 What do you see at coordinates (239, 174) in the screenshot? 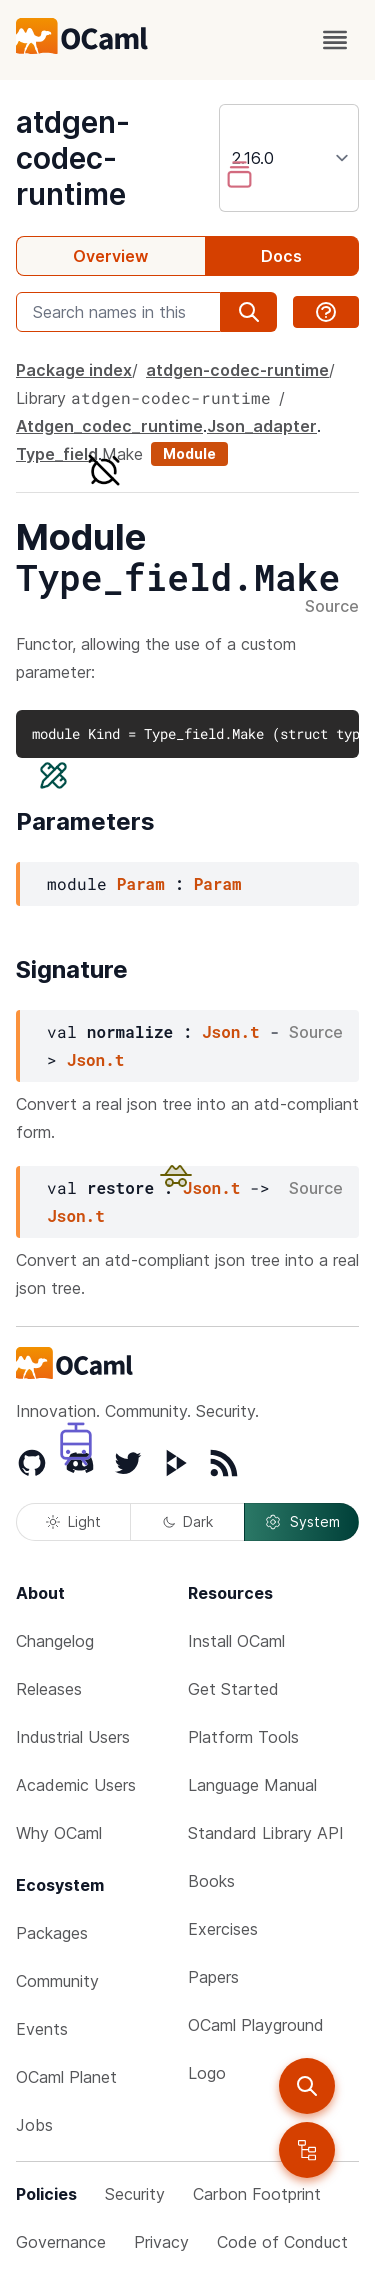
I see `view stacked cards or layers` at bounding box center [239, 174].